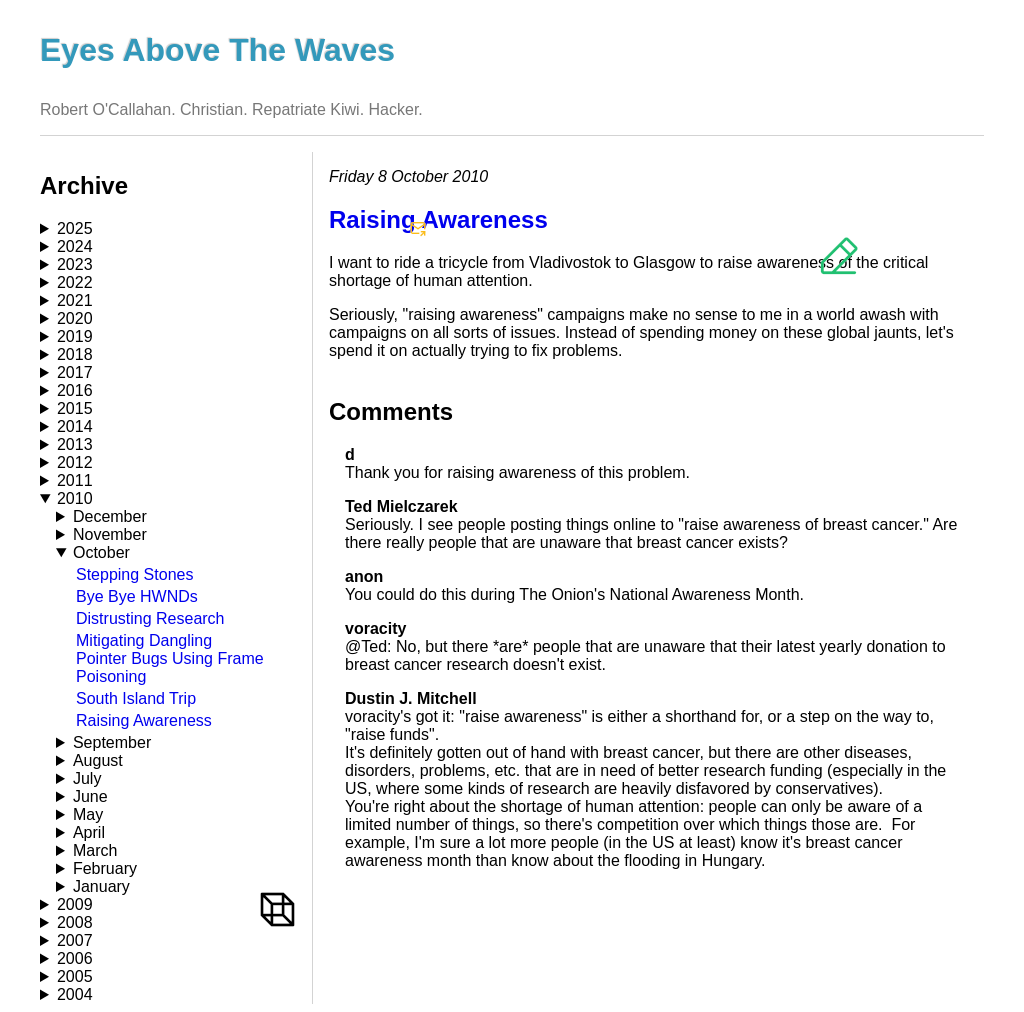 The width and height of the screenshot is (1024, 1012). I want to click on share this email with others, so click(418, 228).